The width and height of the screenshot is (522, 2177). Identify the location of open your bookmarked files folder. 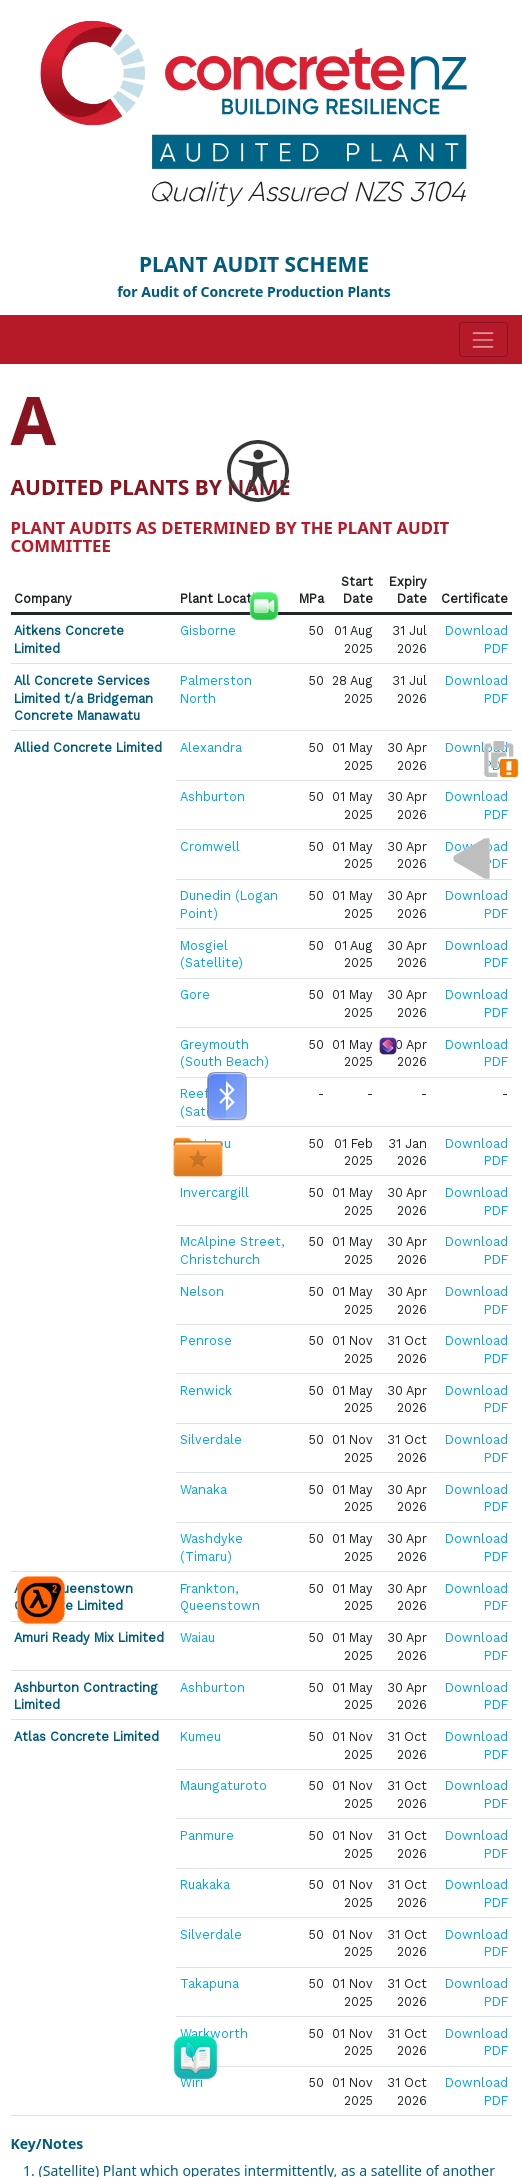
(198, 1157).